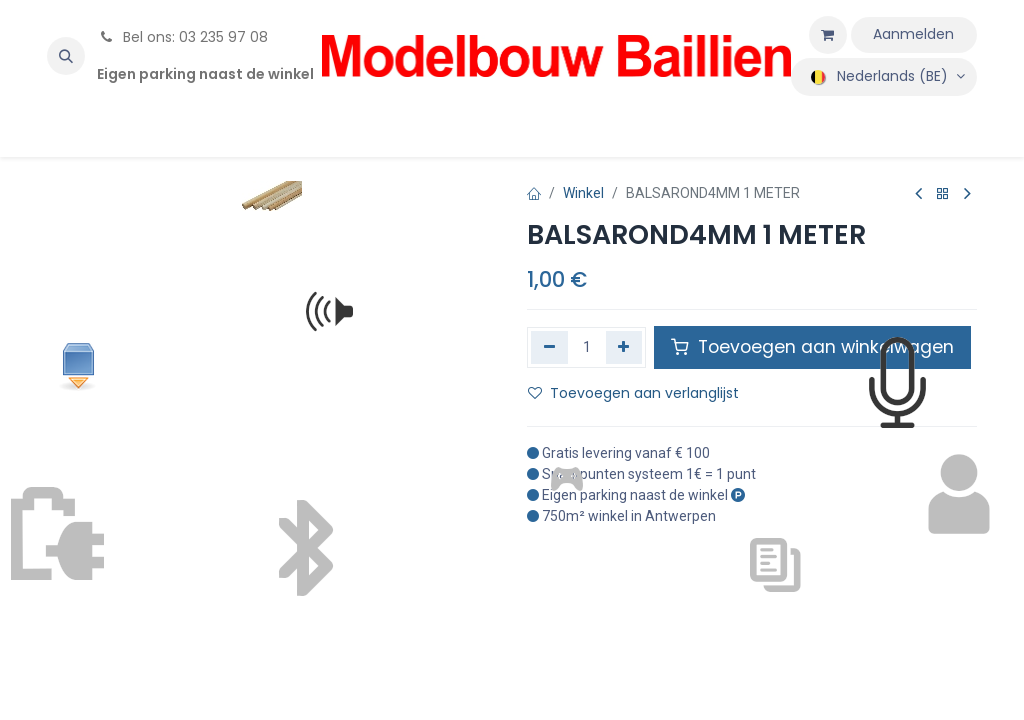 This screenshot has height=720, width=1024. I want to click on access power management settings, so click(57, 533).